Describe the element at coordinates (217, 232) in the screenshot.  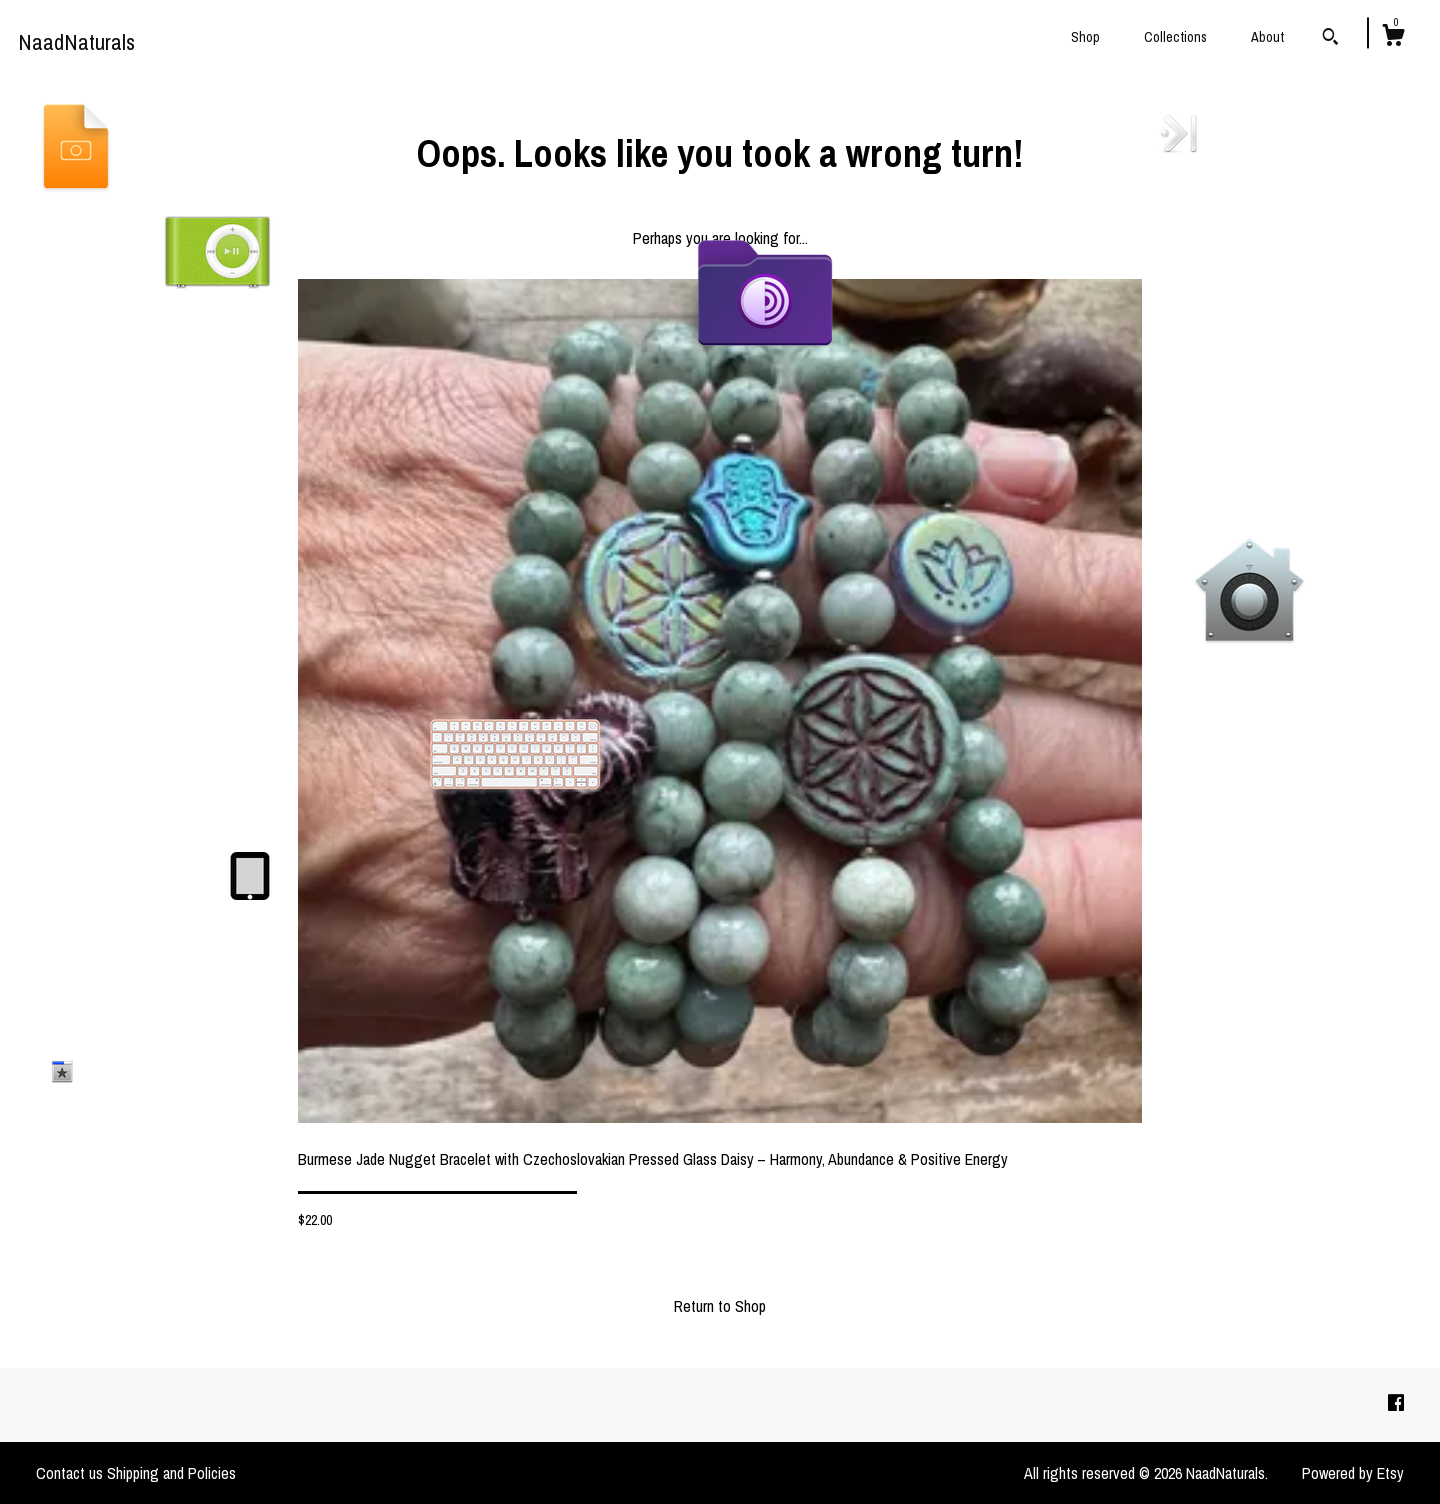
I see `iPod shuffle device connected` at that location.